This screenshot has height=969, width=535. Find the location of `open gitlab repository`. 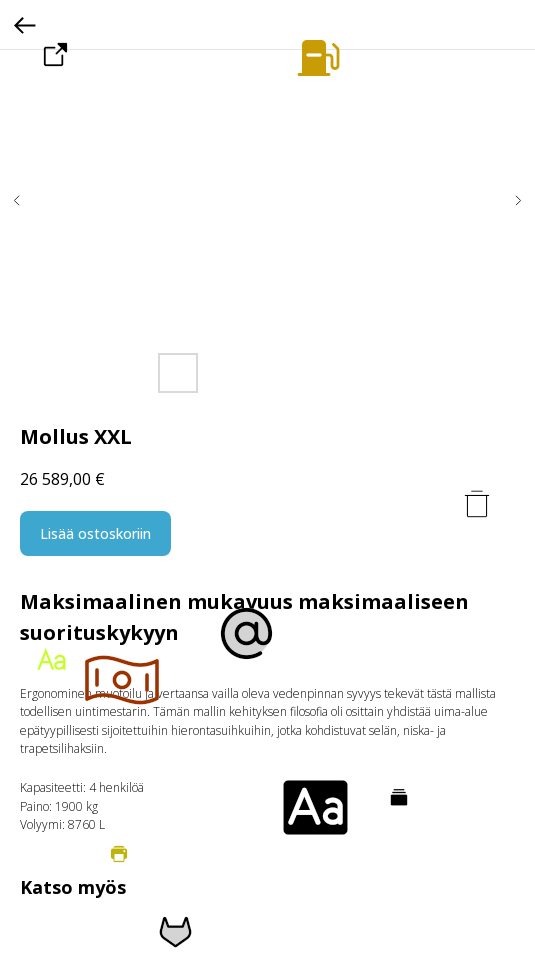

open gitlab repository is located at coordinates (175, 931).